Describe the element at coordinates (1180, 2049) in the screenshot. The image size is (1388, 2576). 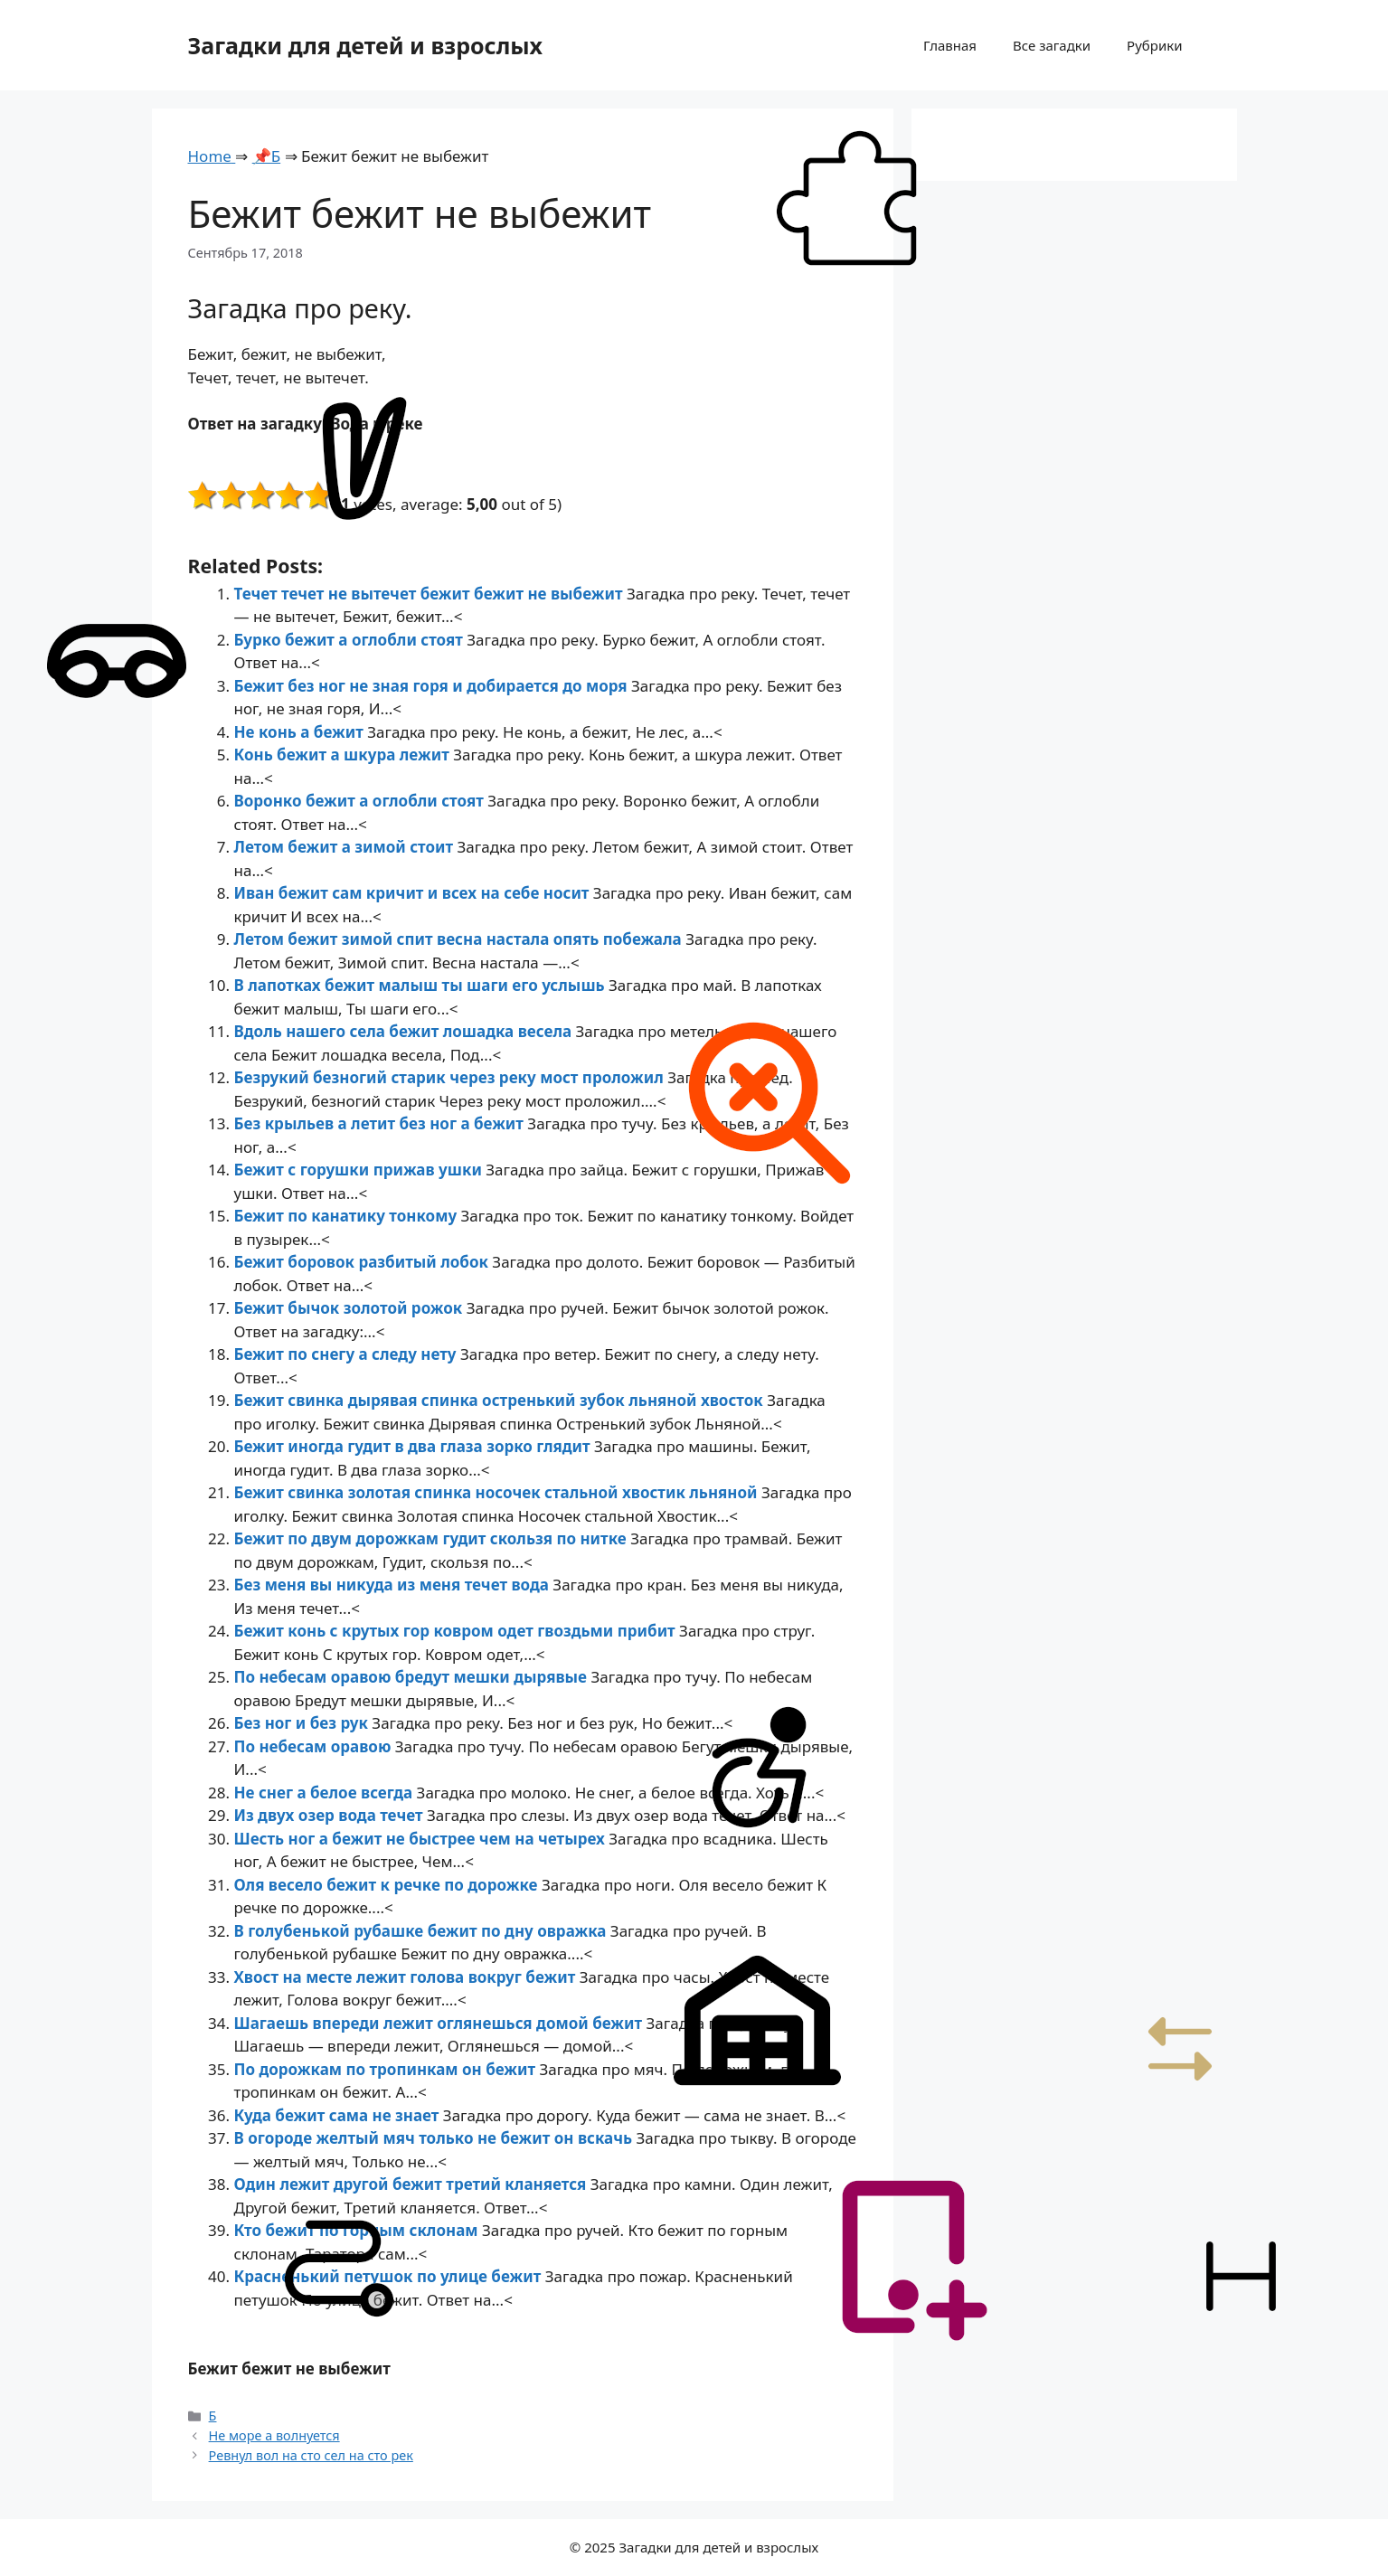
I see `swap or exchange items` at that location.